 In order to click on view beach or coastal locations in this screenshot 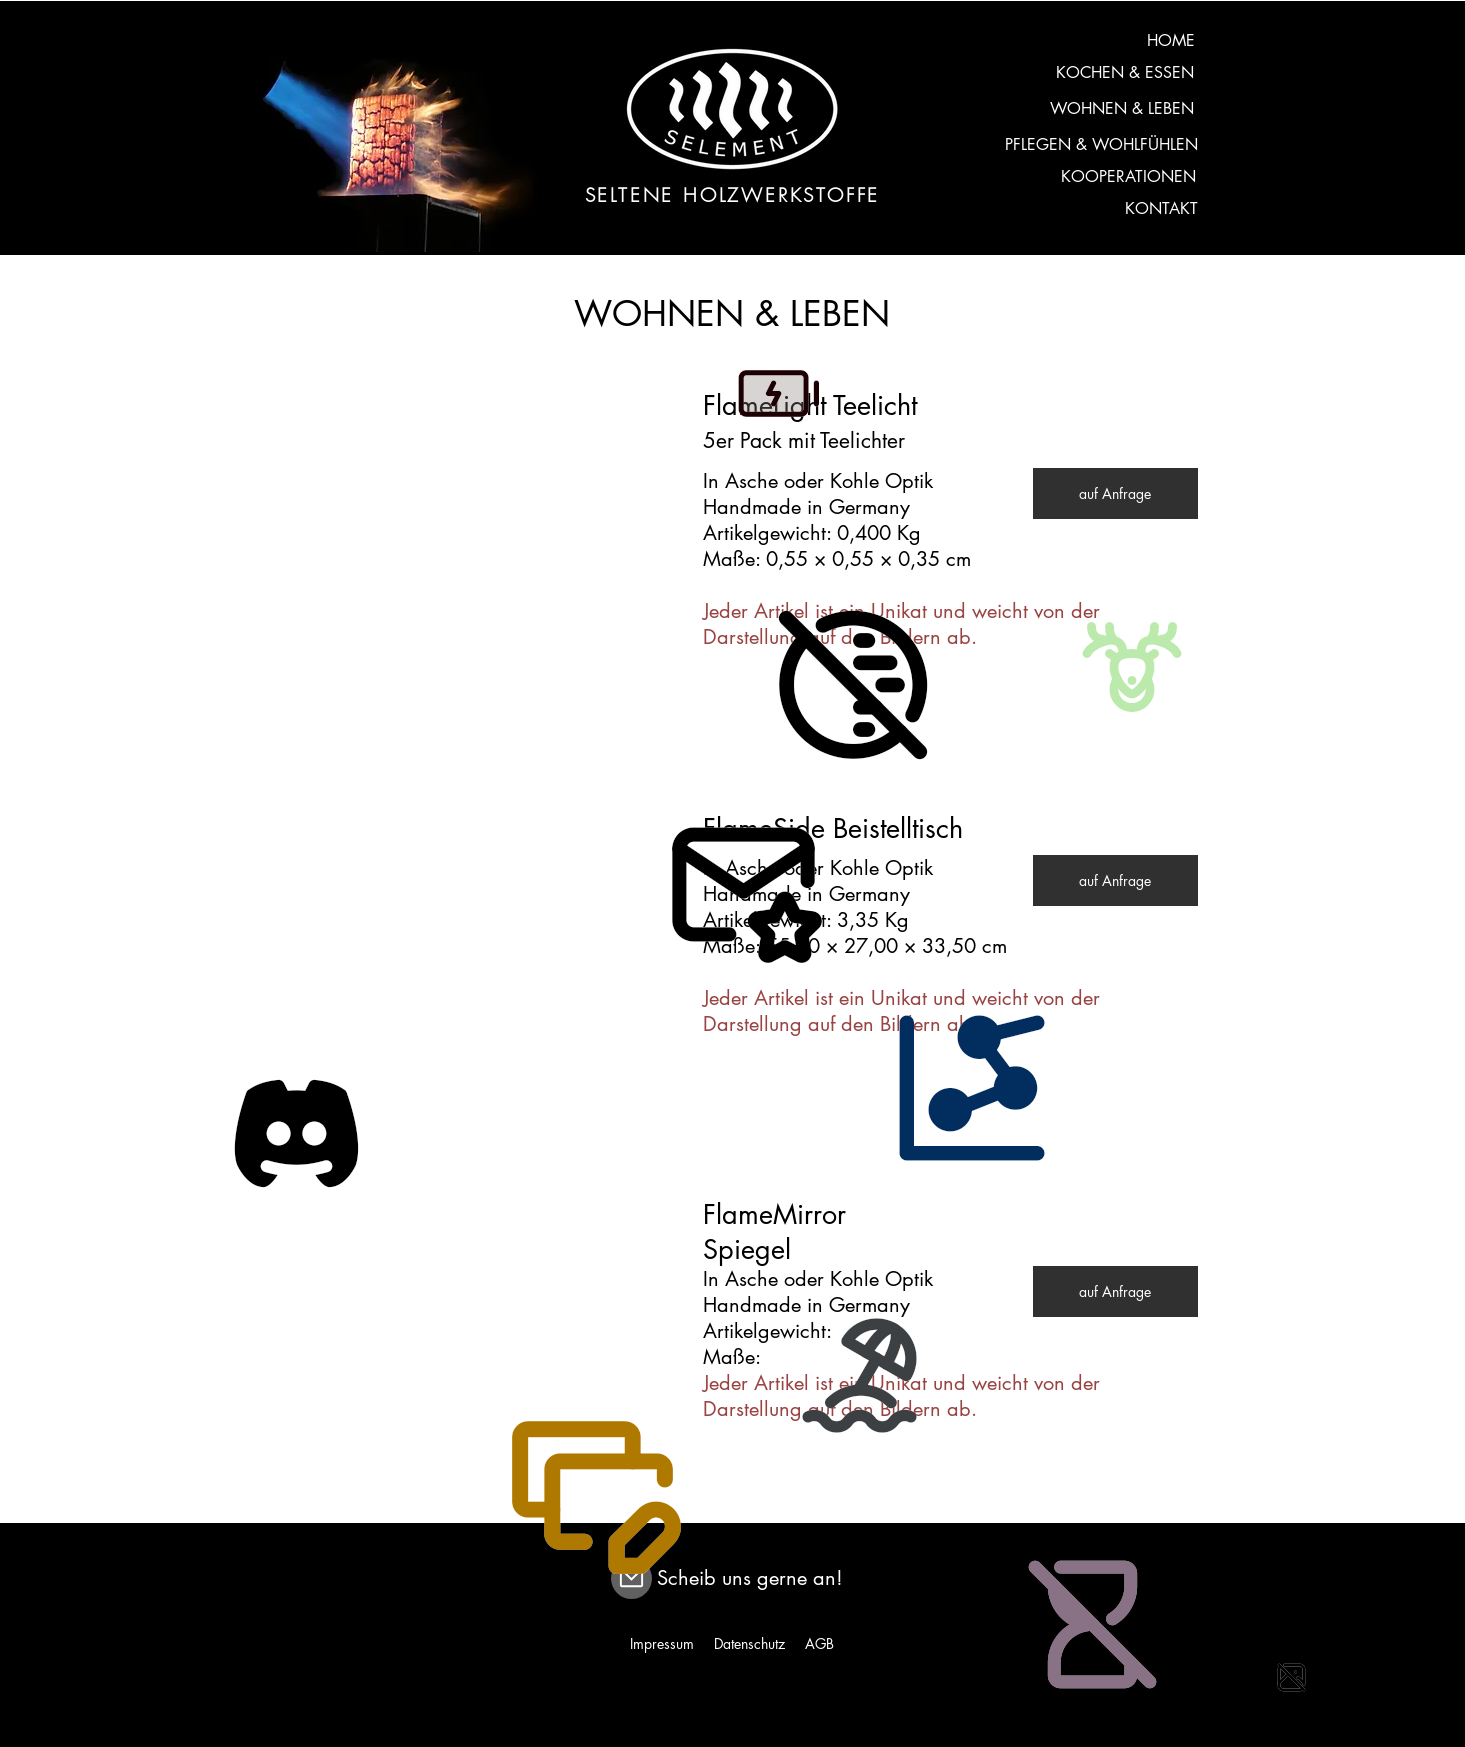, I will do `click(859, 1375)`.